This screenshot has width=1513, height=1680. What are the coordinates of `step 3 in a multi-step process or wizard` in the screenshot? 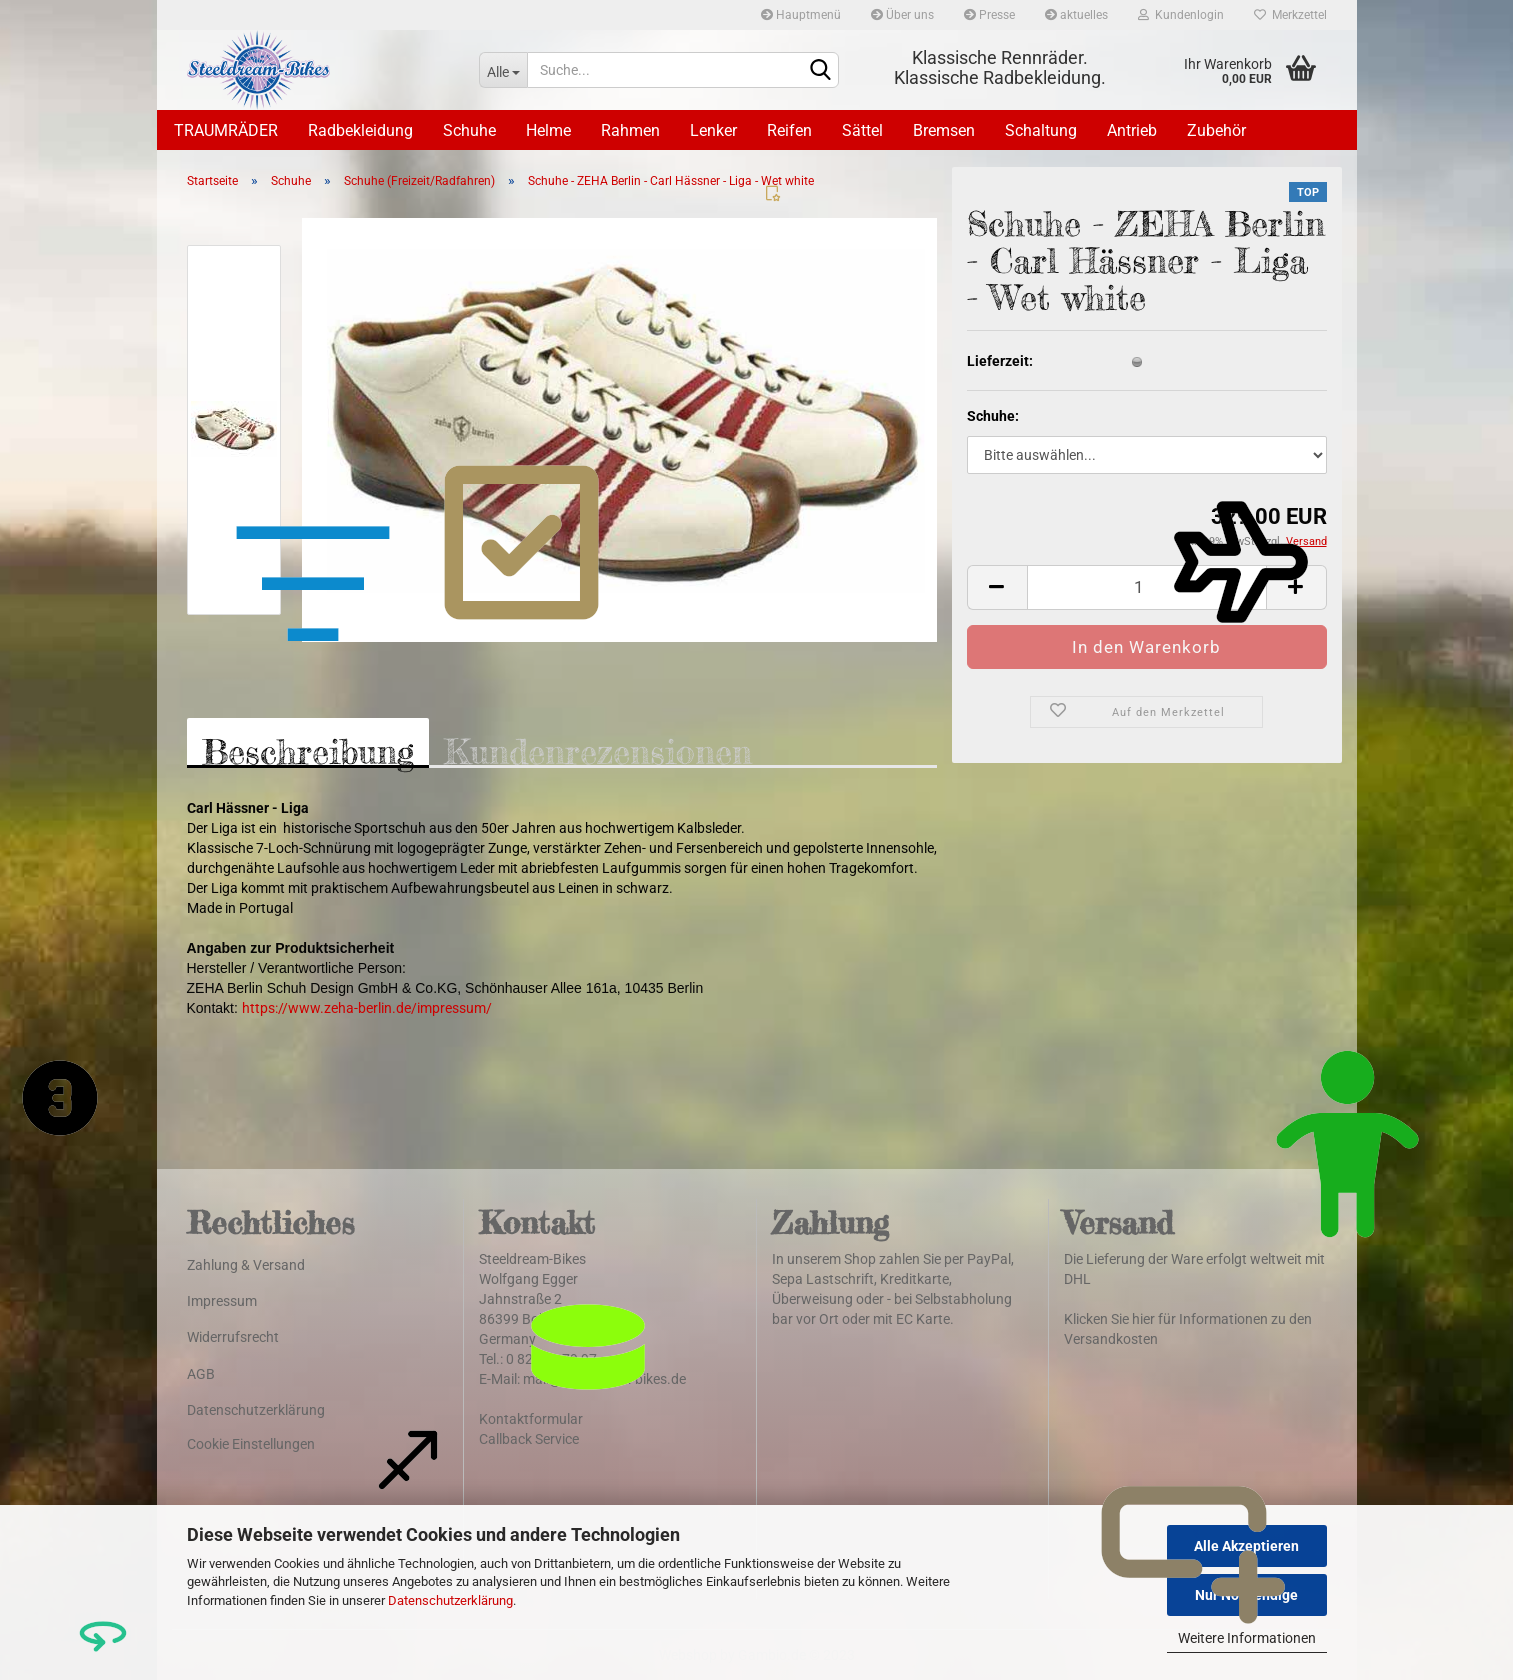 It's located at (60, 1098).